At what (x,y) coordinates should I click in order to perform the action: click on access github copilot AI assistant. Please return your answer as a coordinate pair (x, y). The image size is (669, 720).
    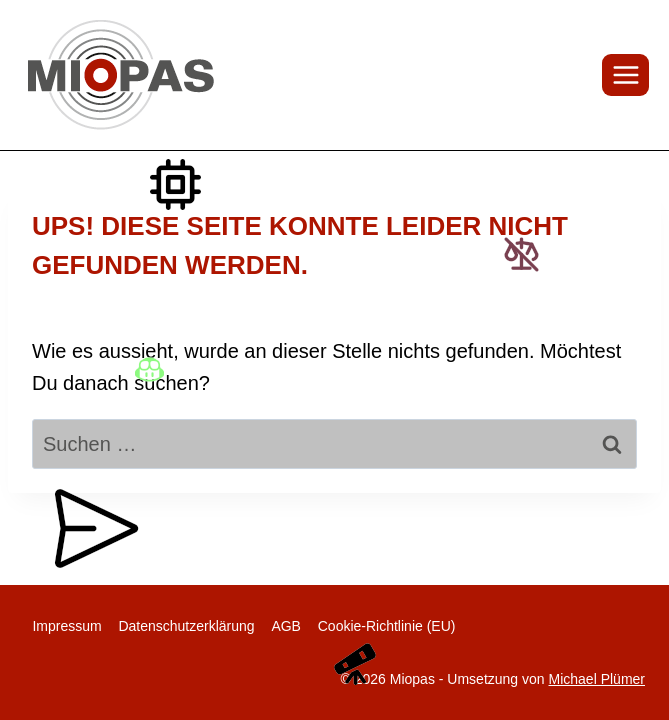
    Looking at the image, I should click on (149, 369).